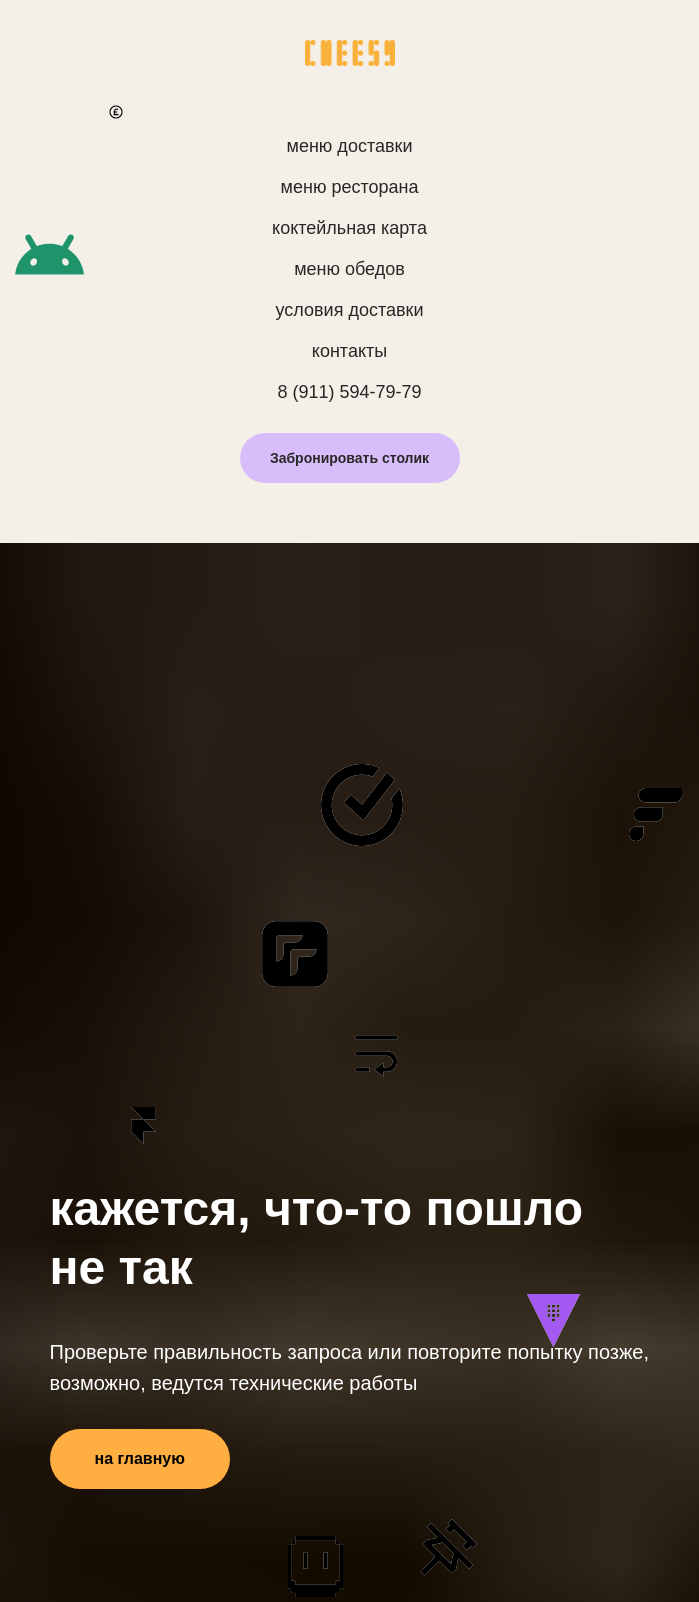 This screenshot has width=699, height=1602. I want to click on open aseprite pixel art editor, so click(315, 1566).